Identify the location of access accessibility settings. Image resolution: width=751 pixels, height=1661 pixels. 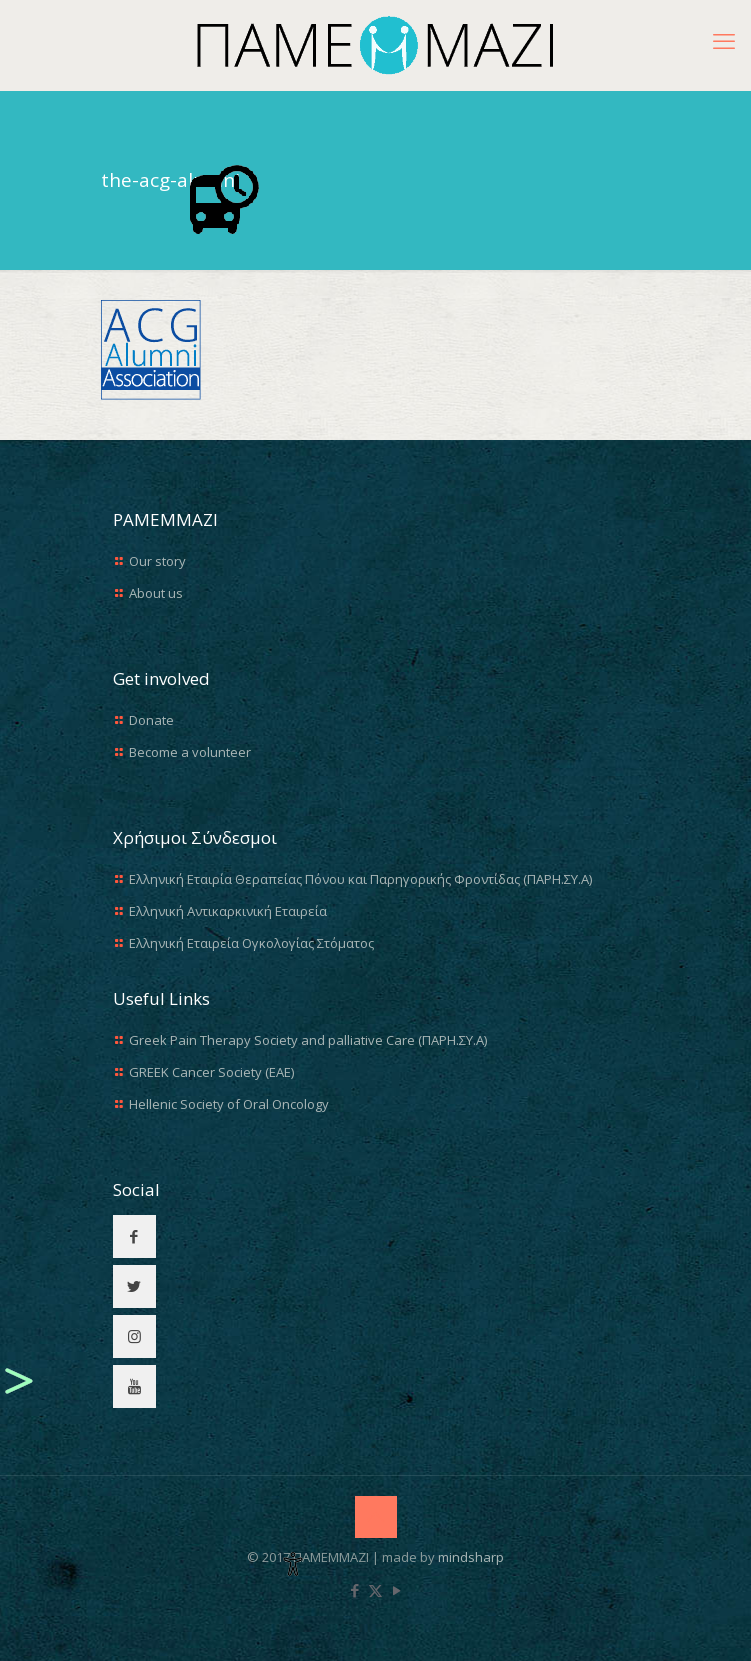
(293, 1564).